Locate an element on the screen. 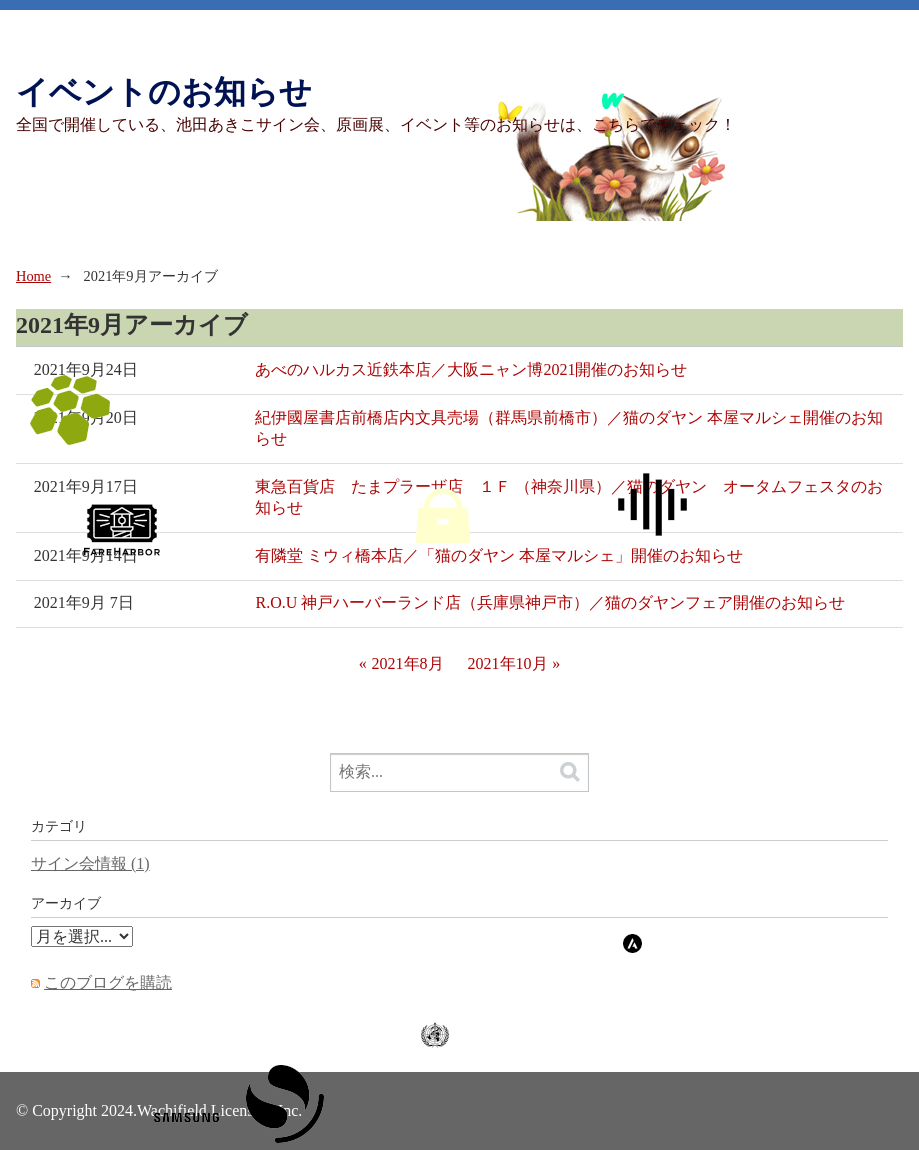 The width and height of the screenshot is (919, 1150). world health organization official logo is located at coordinates (435, 1035).